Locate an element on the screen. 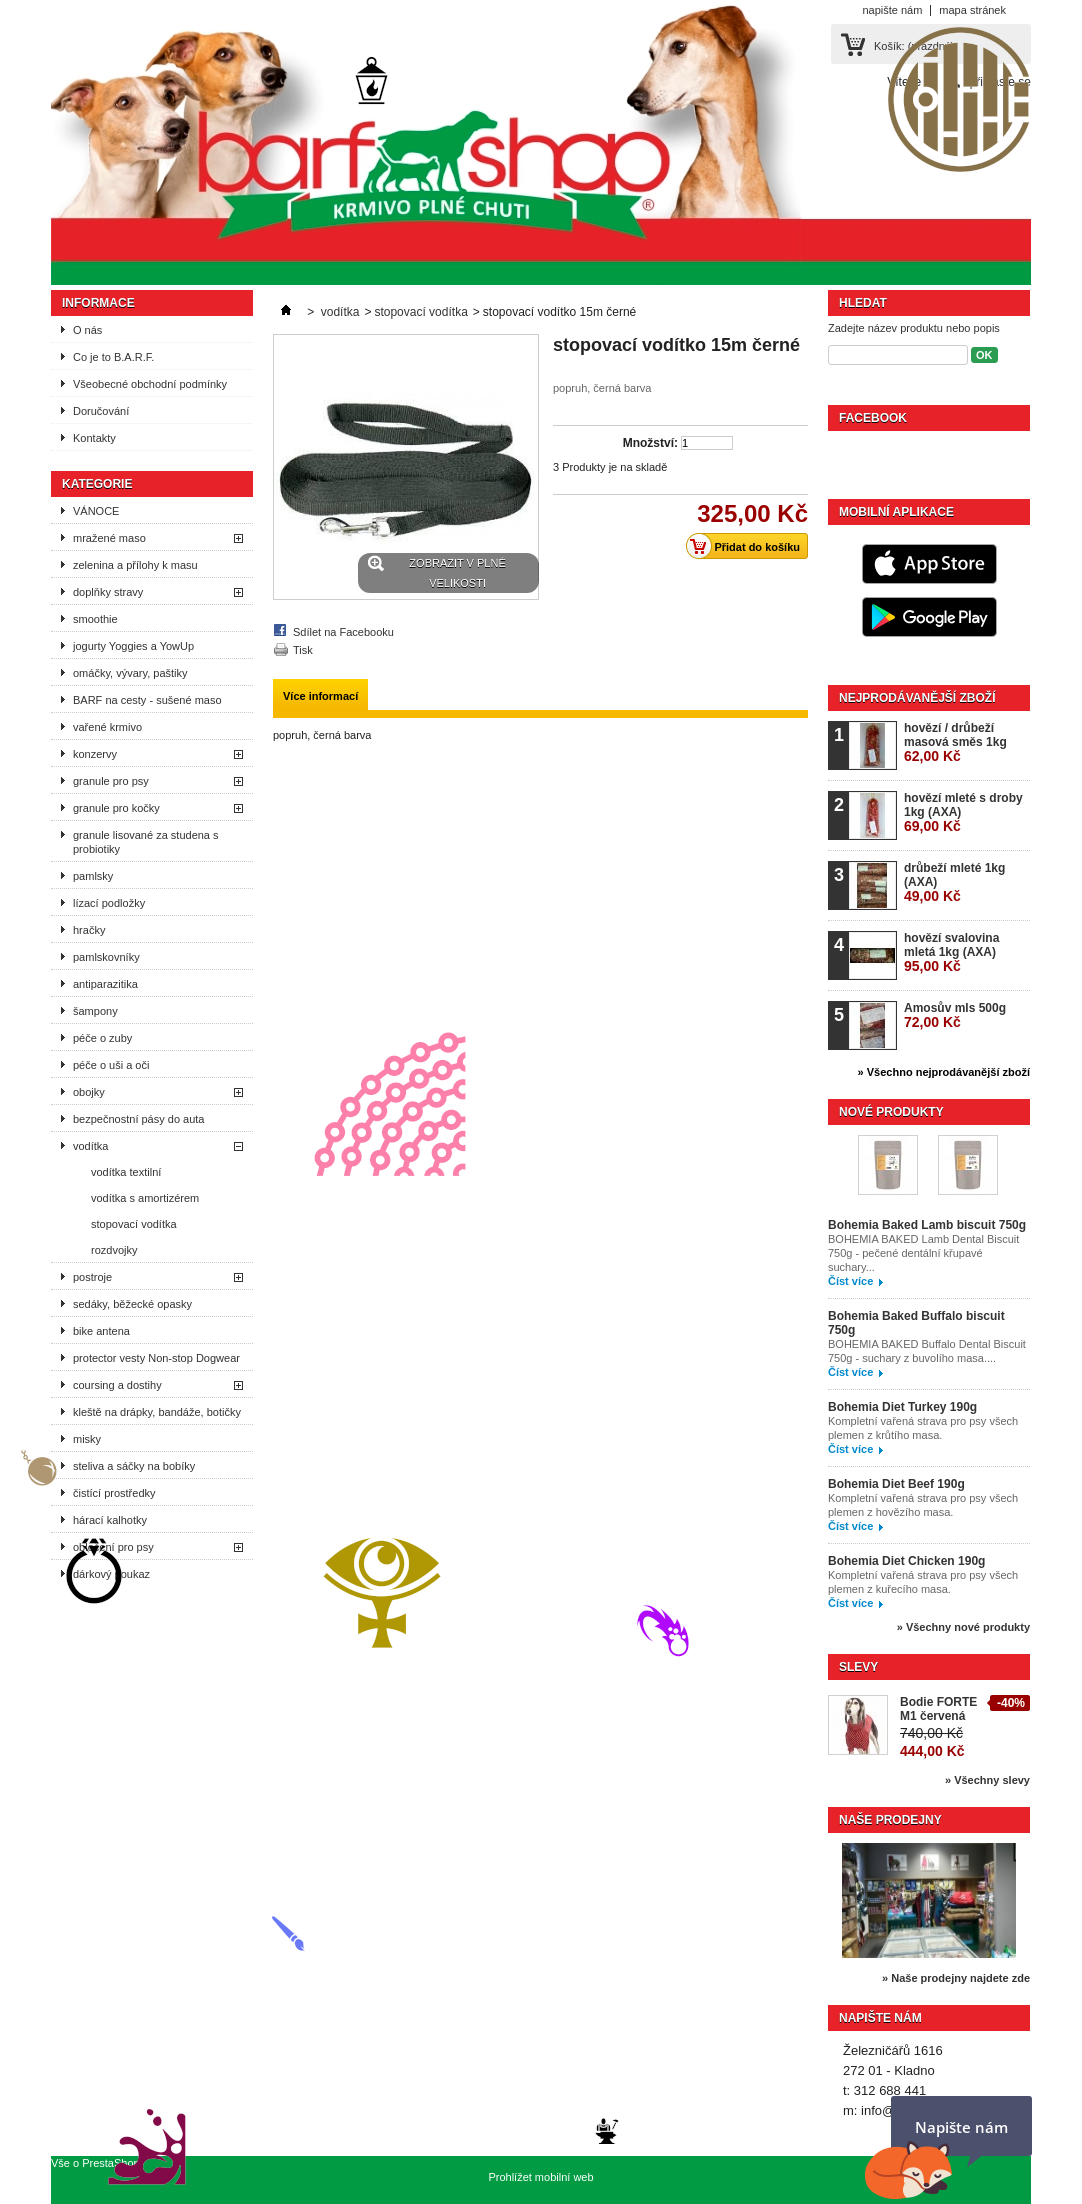  indicates liquid or slime-type item in game inventory is located at coordinates (147, 2146).